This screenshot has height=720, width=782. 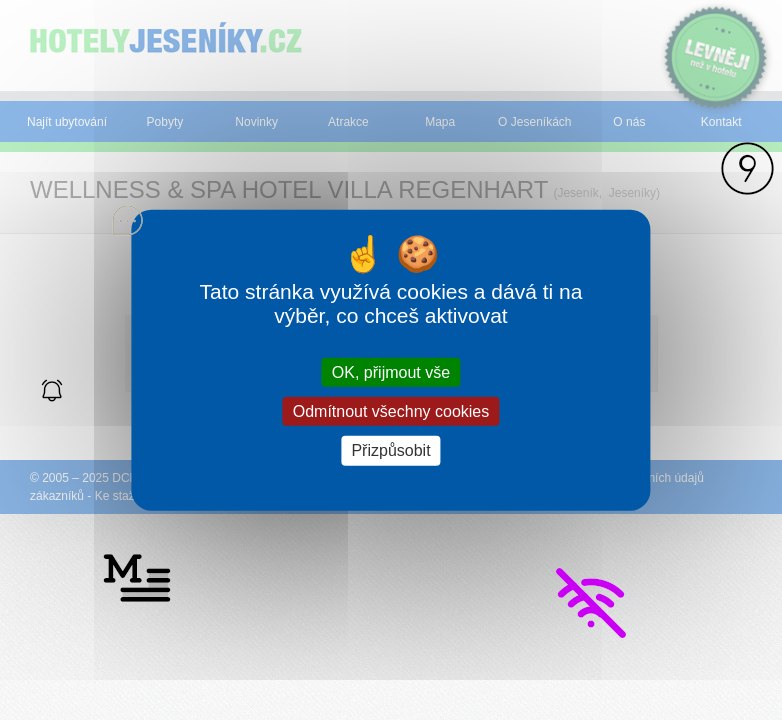 I want to click on indicates wifi is disabled or unavailable, so click(x=591, y=603).